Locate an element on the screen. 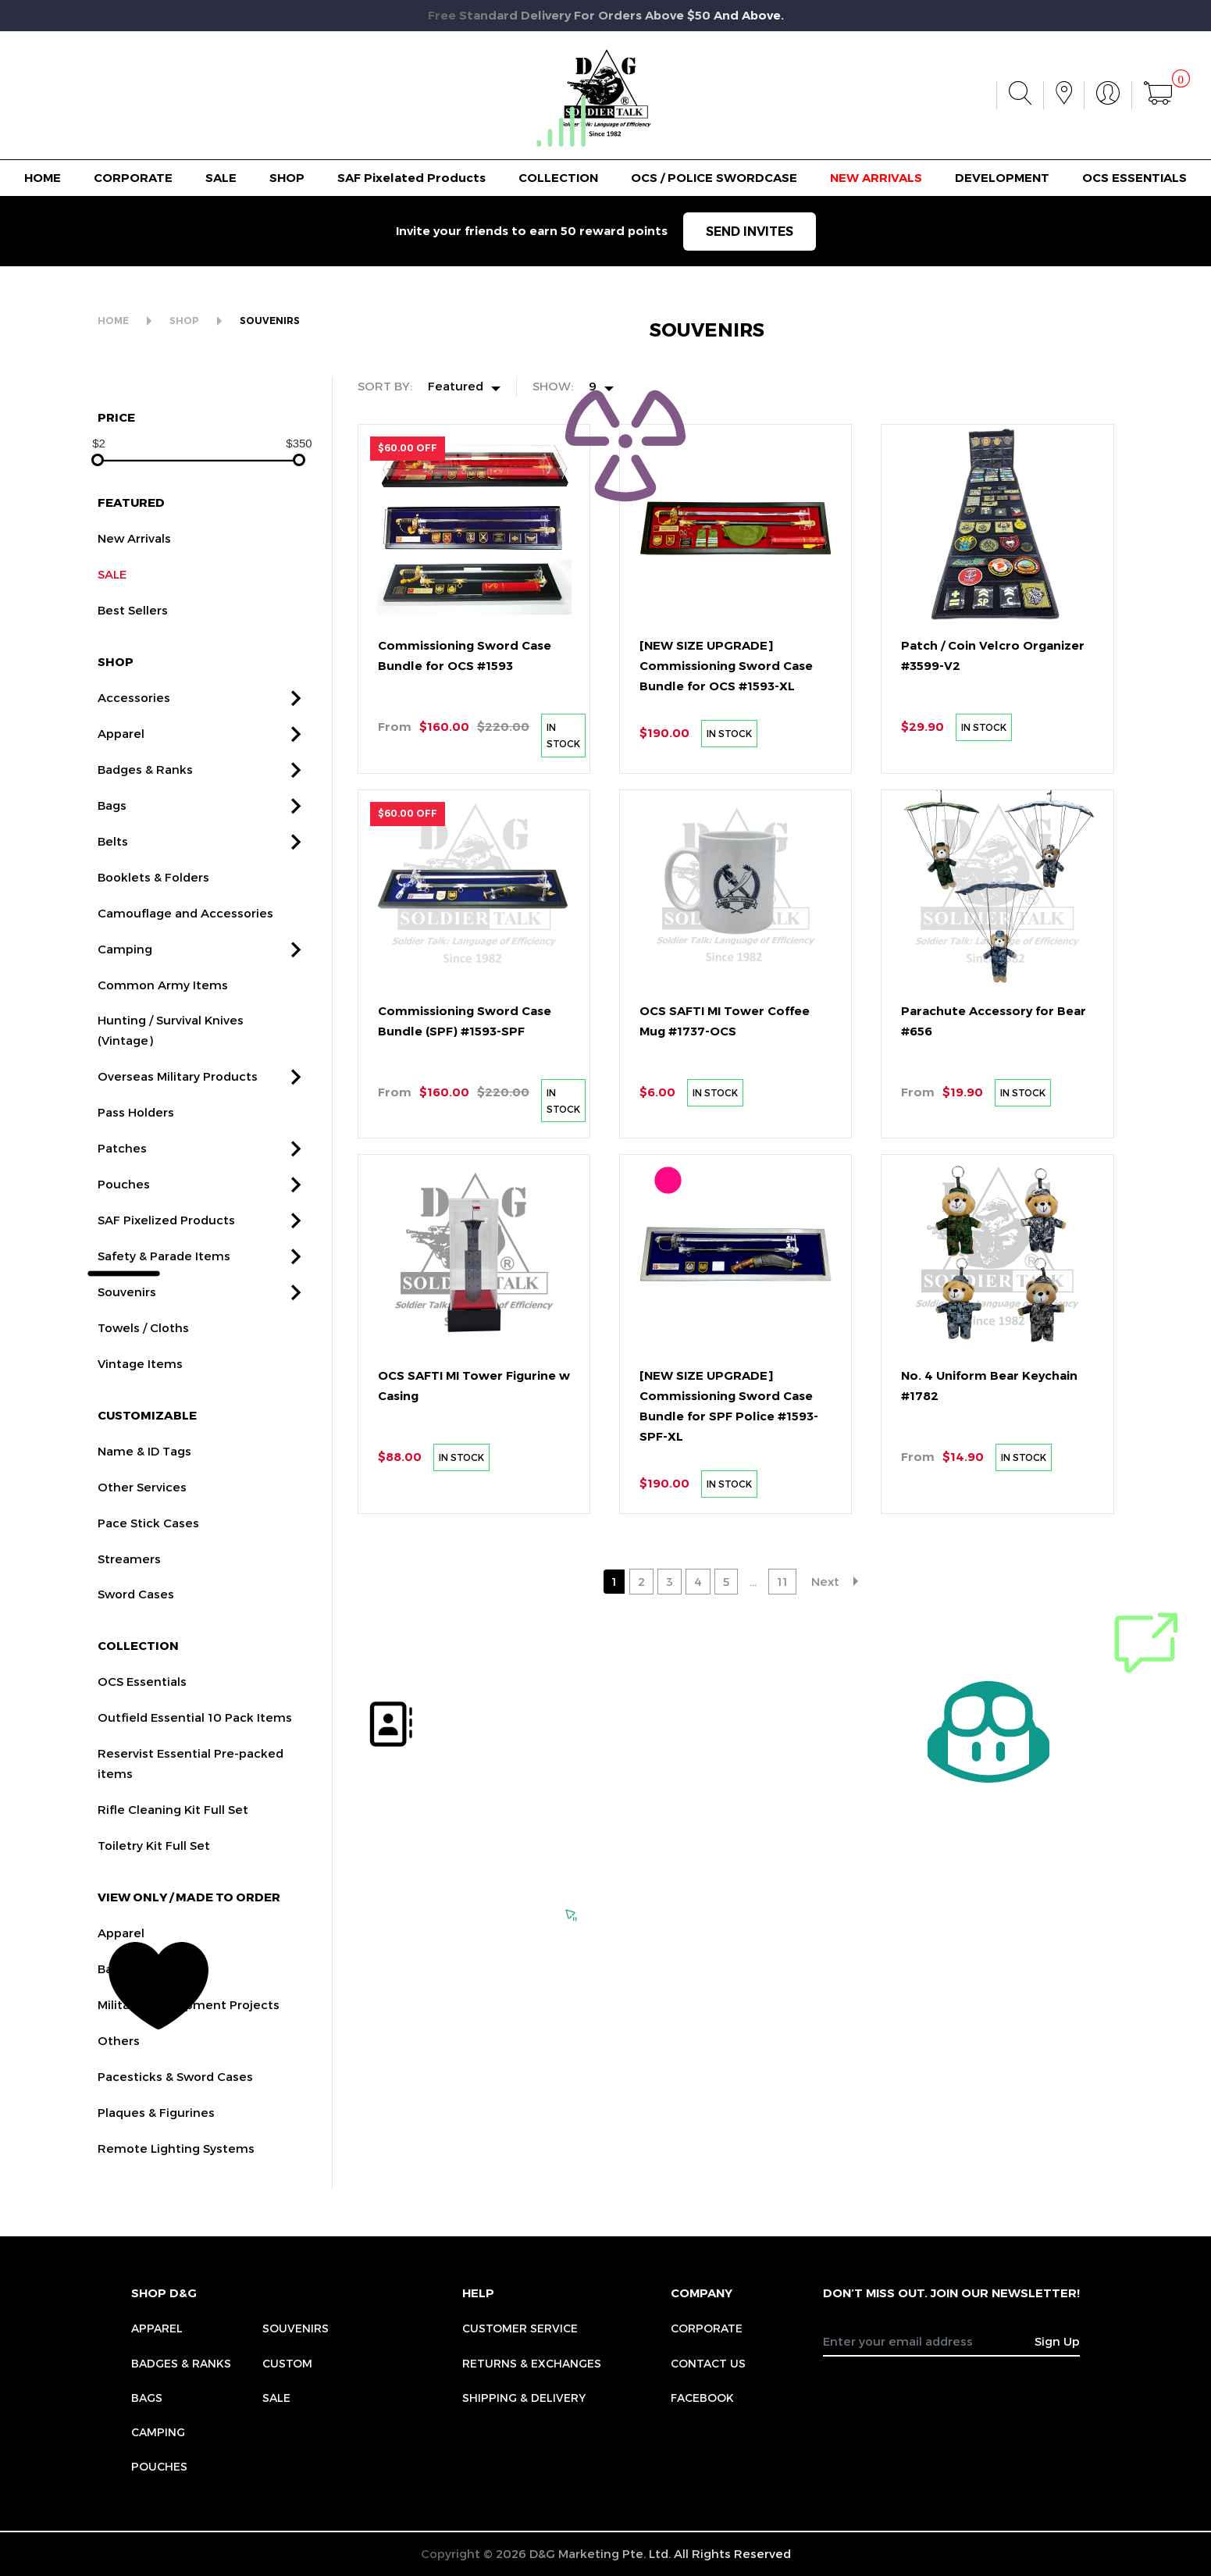 The image size is (1211, 2576). insert a horizontal divider line is located at coordinates (123, 1270).